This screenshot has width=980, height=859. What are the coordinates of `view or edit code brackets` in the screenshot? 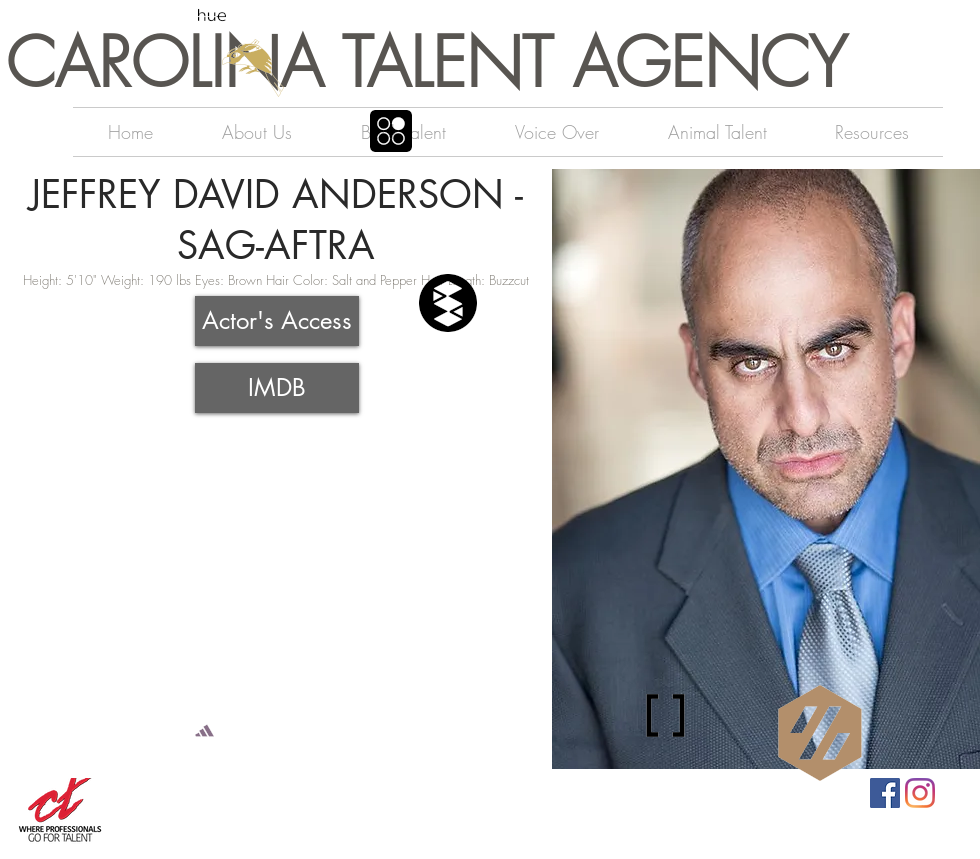 It's located at (665, 715).